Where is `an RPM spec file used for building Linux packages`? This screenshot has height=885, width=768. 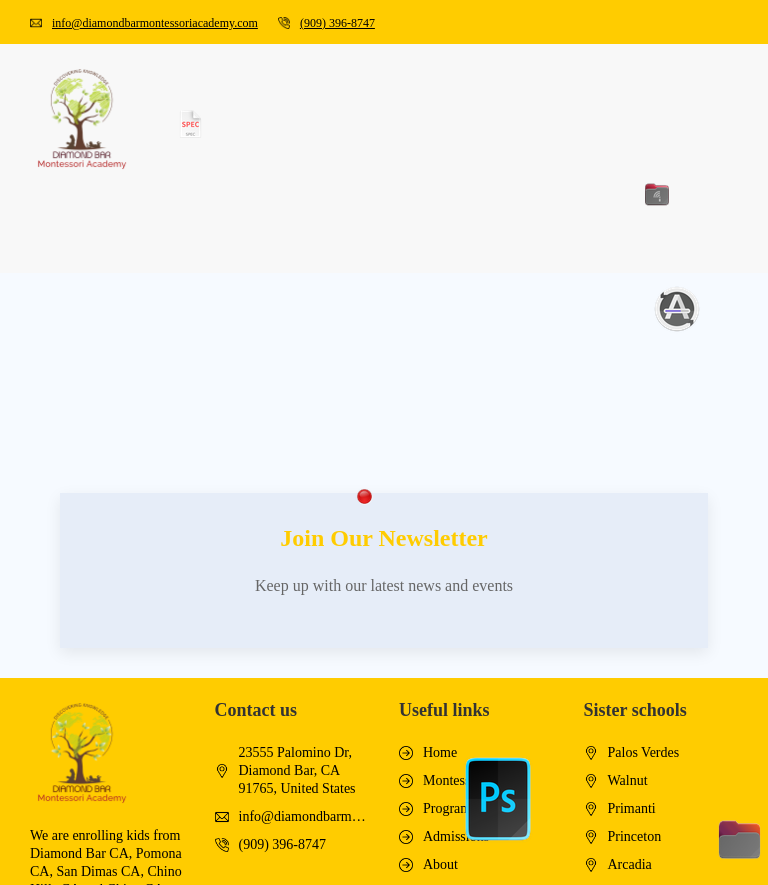 an RPM spec file used for building Linux packages is located at coordinates (190, 124).